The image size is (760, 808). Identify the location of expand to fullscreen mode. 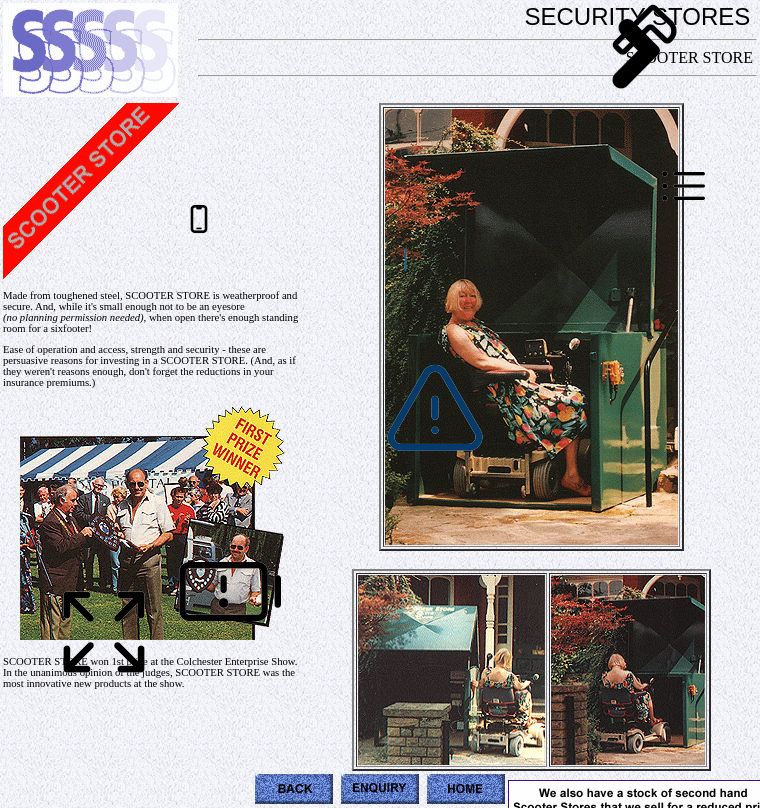
(104, 632).